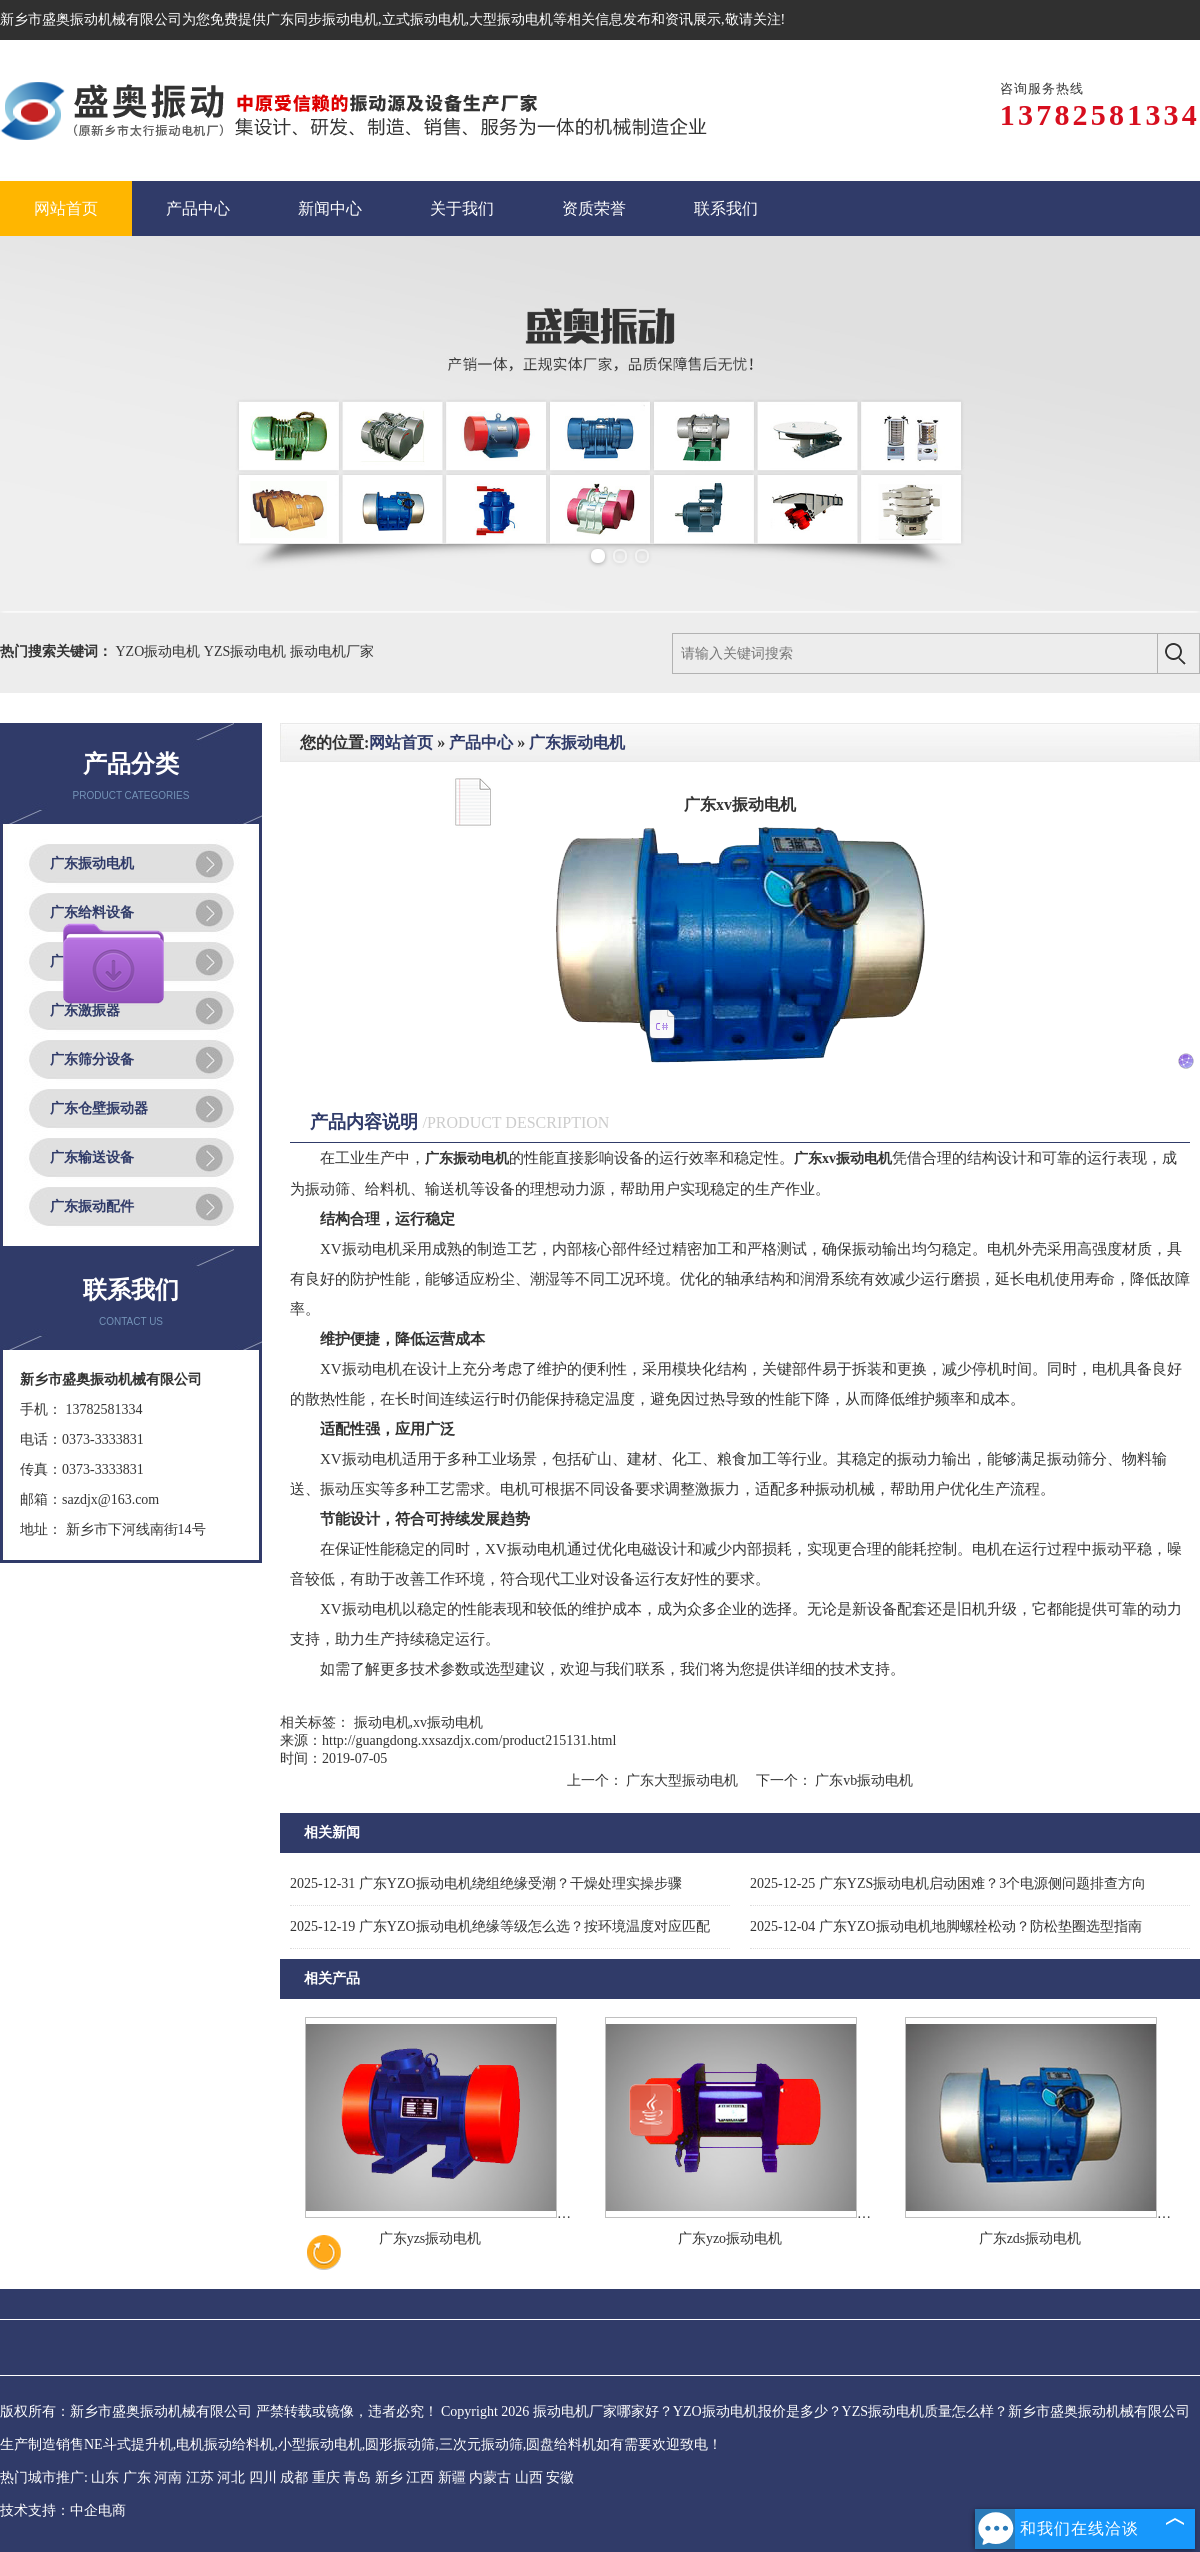 The height and width of the screenshot is (2552, 1200). What do you see at coordinates (651, 2110) in the screenshot?
I see `a java source code file` at bounding box center [651, 2110].